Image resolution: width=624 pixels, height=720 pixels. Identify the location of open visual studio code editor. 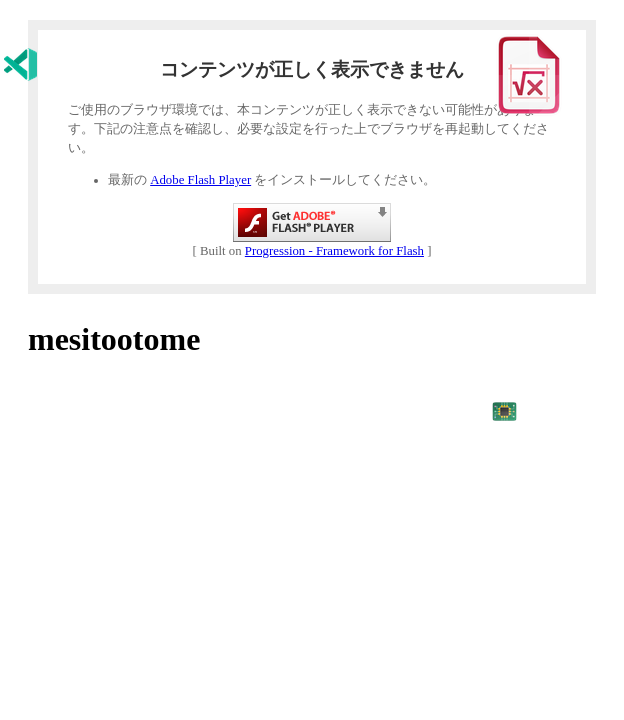
(20, 64).